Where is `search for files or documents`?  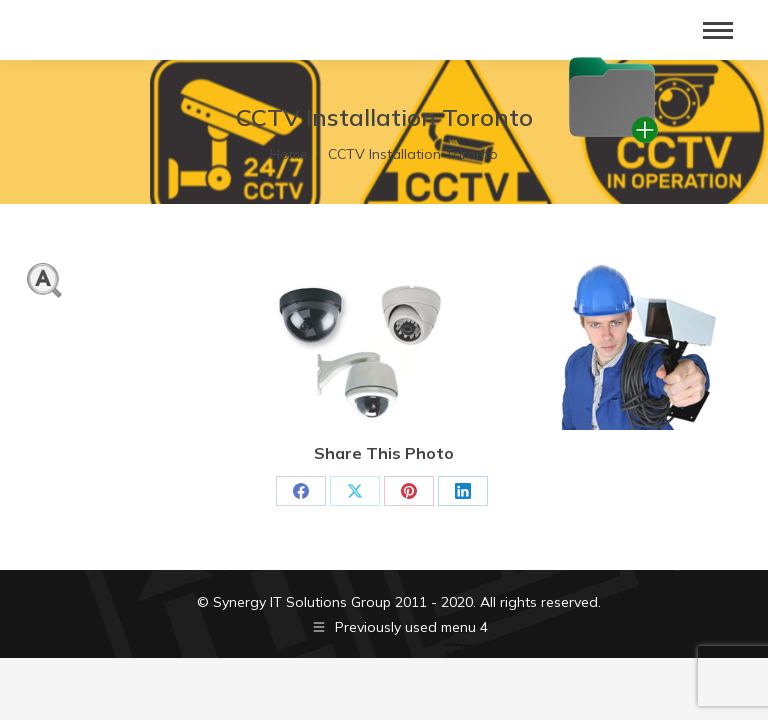
search for files or documents is located at coordinates (44, 280).